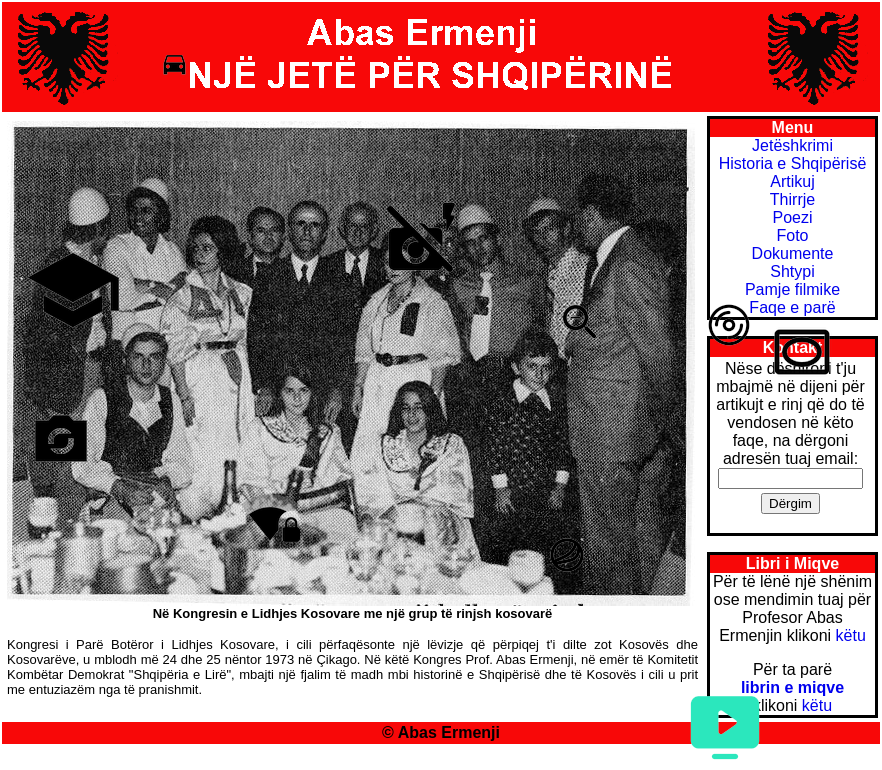 The image size is (882, 770). I want to click on connected to a secure wifi network with good signal strength, so click(270, 517).